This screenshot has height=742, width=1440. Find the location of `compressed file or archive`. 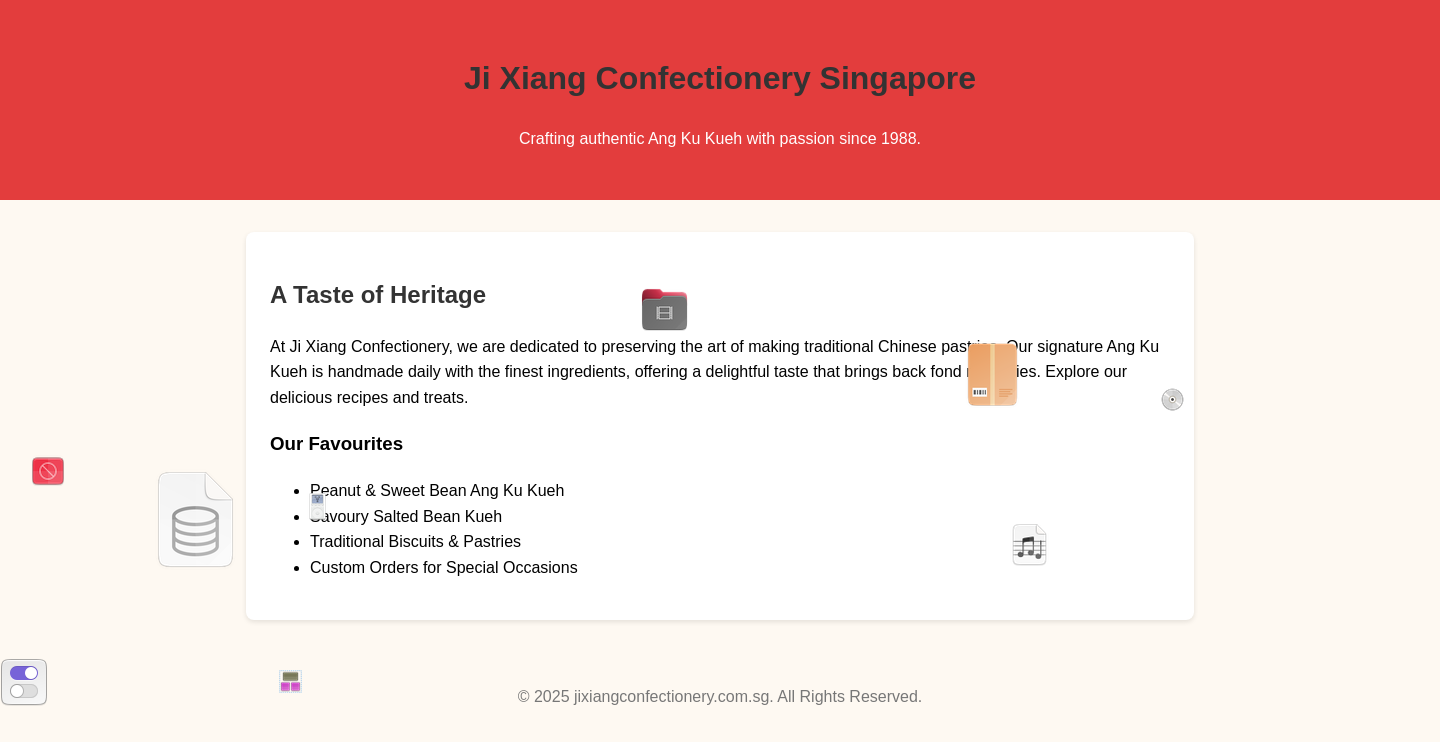

compressed file or archive is located at coordinates (992, 374).